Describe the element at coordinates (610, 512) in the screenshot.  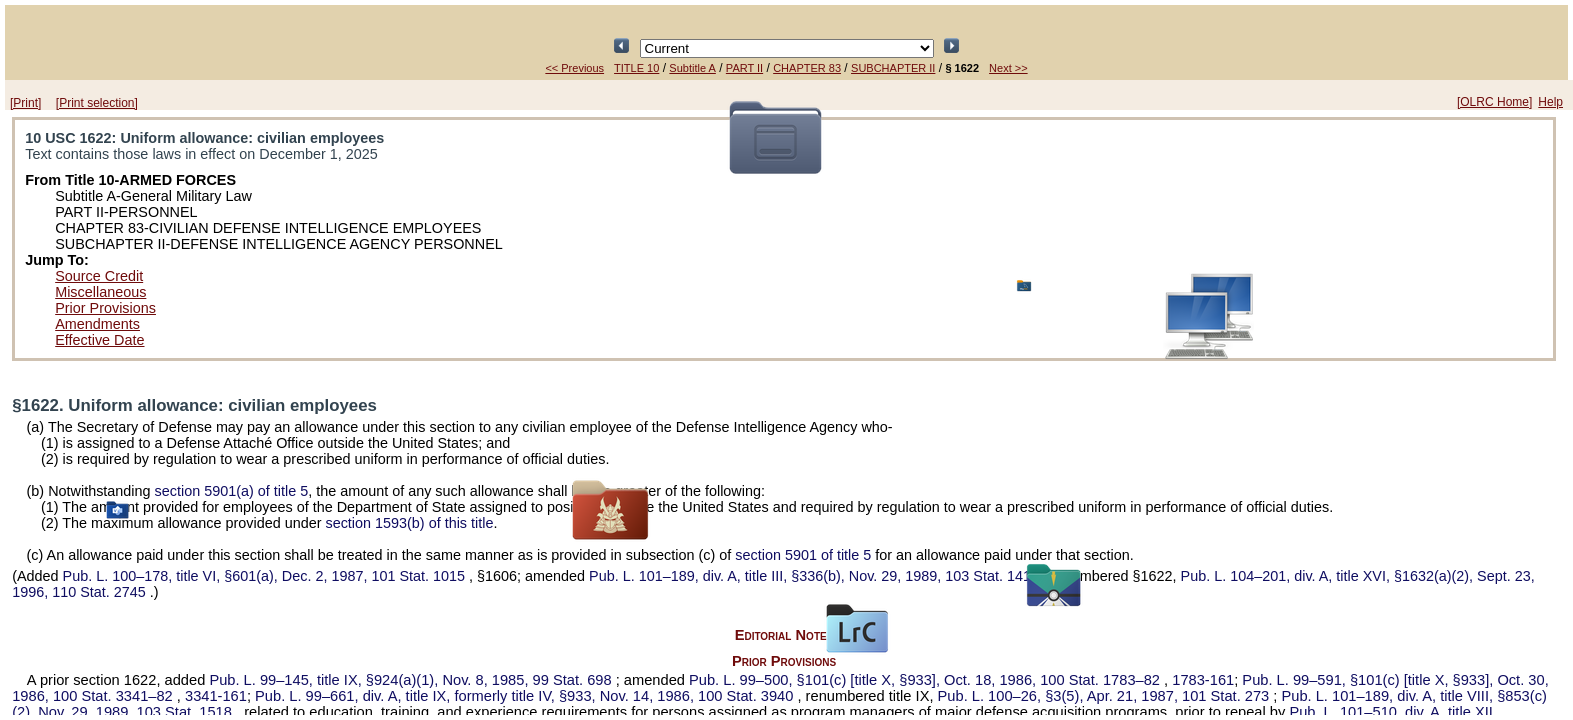
I see `folder for storing historical Japanese or shogun-themed content` at that location.